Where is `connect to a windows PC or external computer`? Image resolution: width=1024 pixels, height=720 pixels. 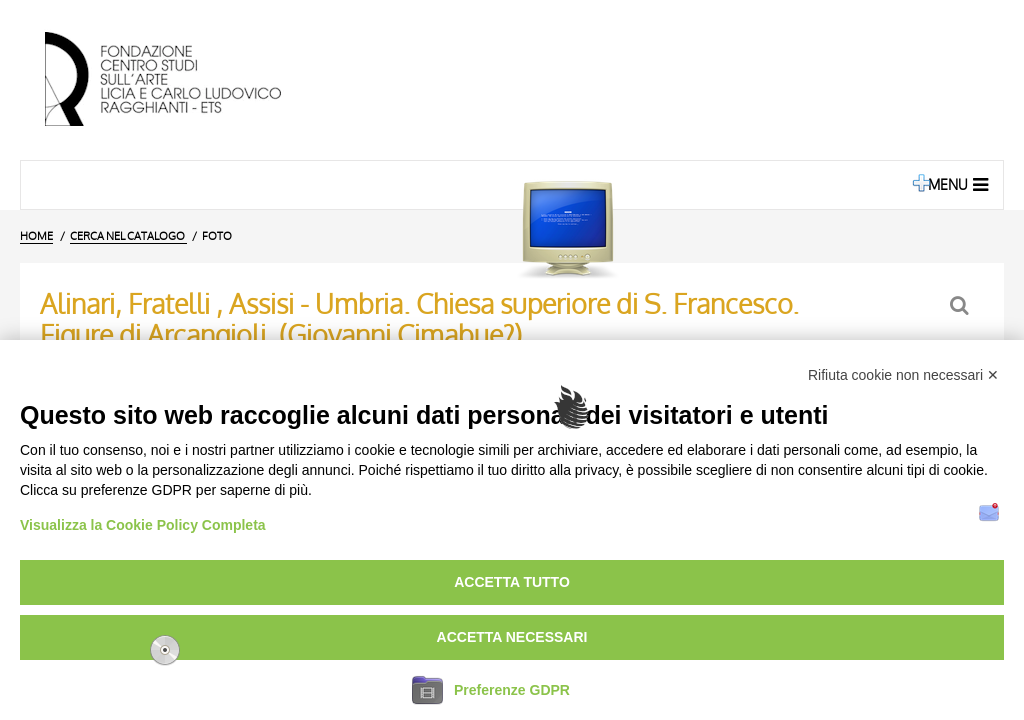 connect to a windows PC or external computer is located at coordinates (568, 227).